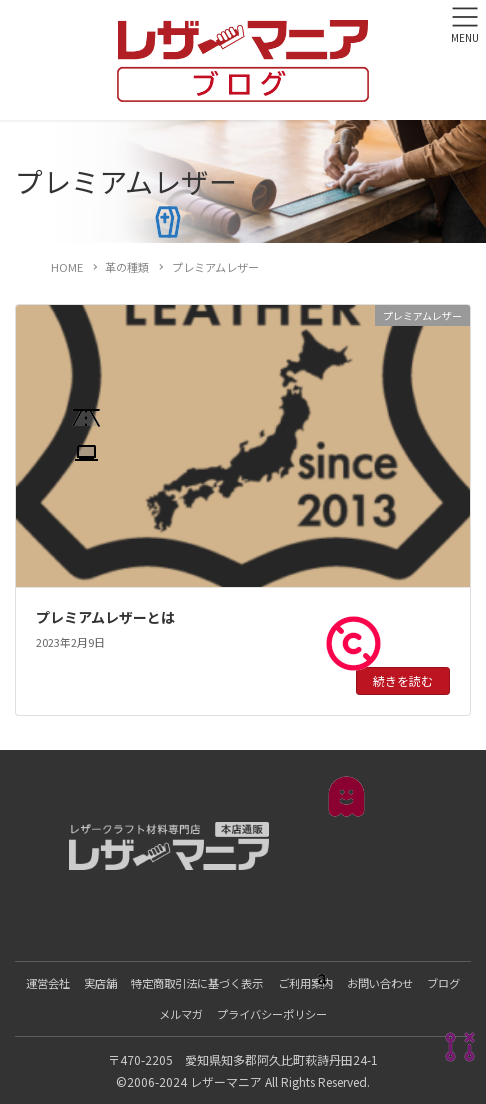 The width and height of the screenshot is (486, 1104). What do you see at coordinates (168, 222) in the screenshot?
I see `indicates deceased or death-related content` at bounding box center [168, 222].